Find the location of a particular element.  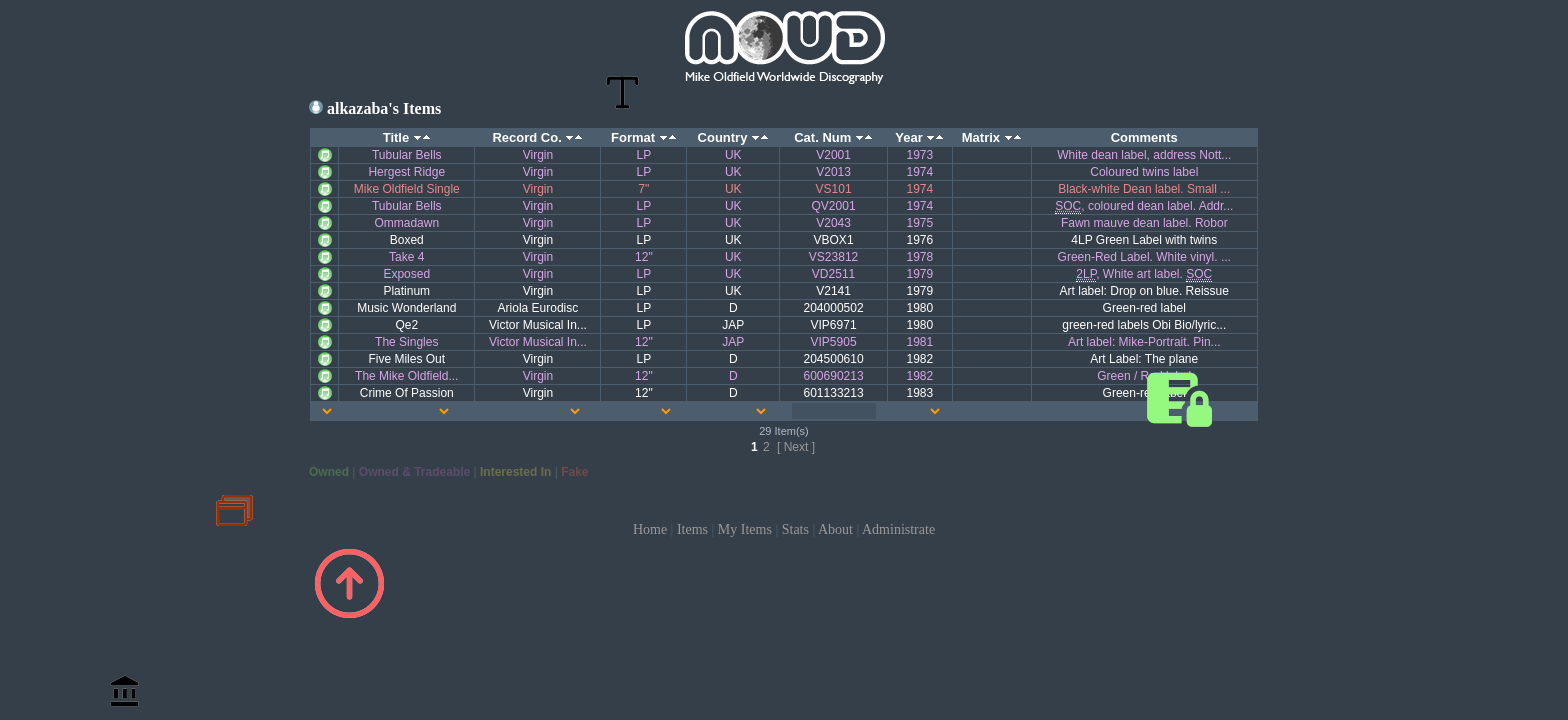

open browser tabs or windows is located at coordinates (234, 510).